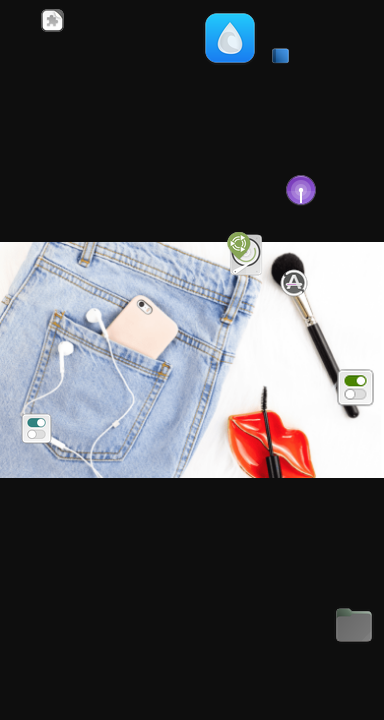  Describe the element at coordinates (294, 283) in the screenshot. I see `check for available software updates` at that location.